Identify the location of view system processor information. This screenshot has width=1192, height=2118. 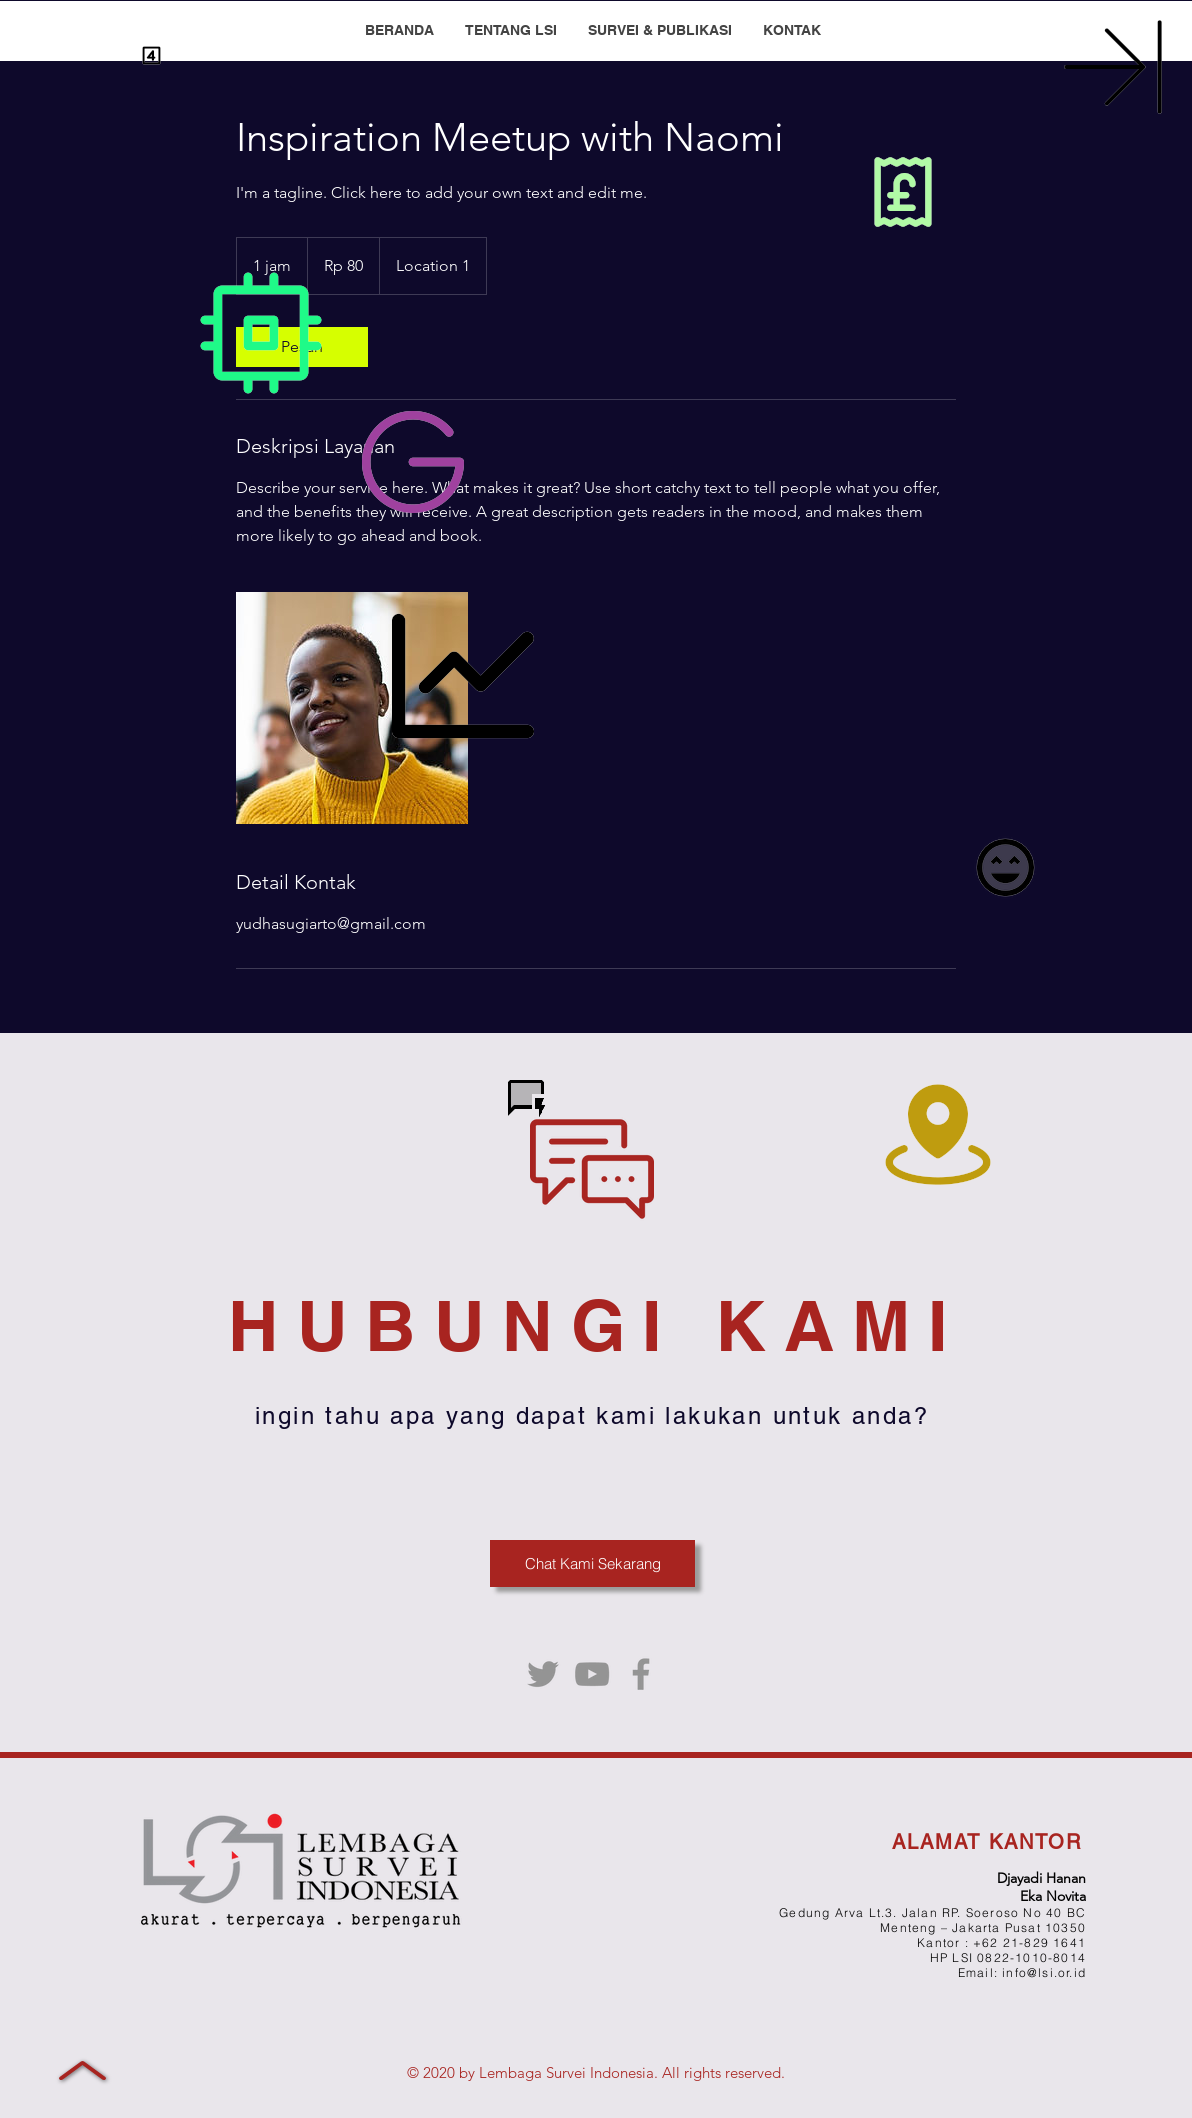
(261, 333).